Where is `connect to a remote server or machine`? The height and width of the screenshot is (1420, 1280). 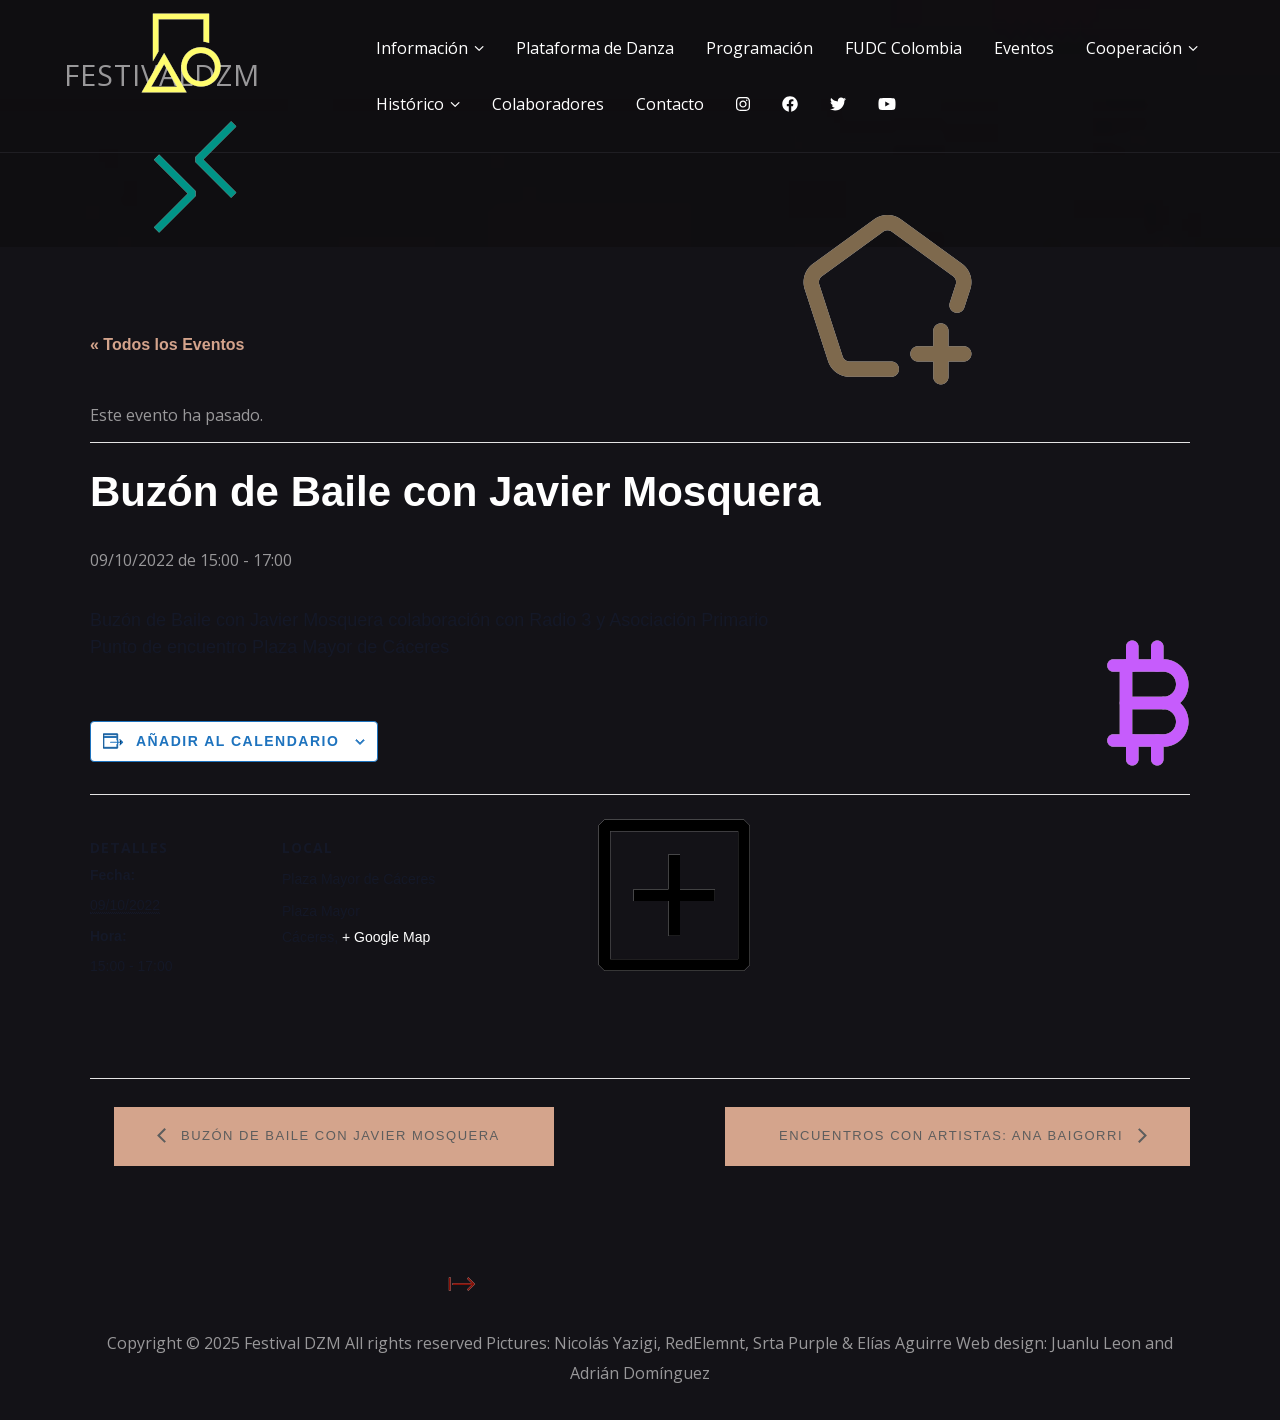 connect to a remote server or machine is located at coordinates (195, 179).